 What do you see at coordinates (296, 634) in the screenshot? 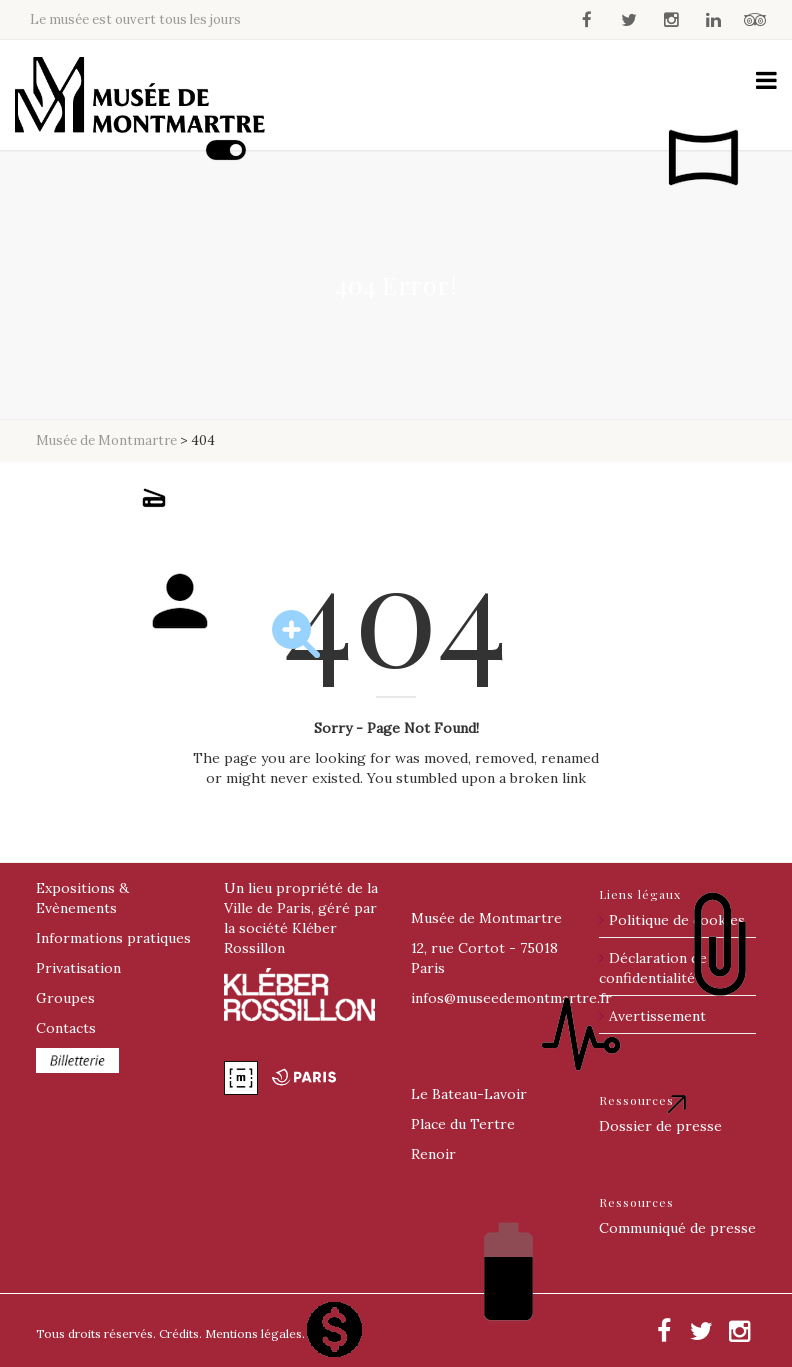
I see `zoom in on content` at bounding box center [296, 634].